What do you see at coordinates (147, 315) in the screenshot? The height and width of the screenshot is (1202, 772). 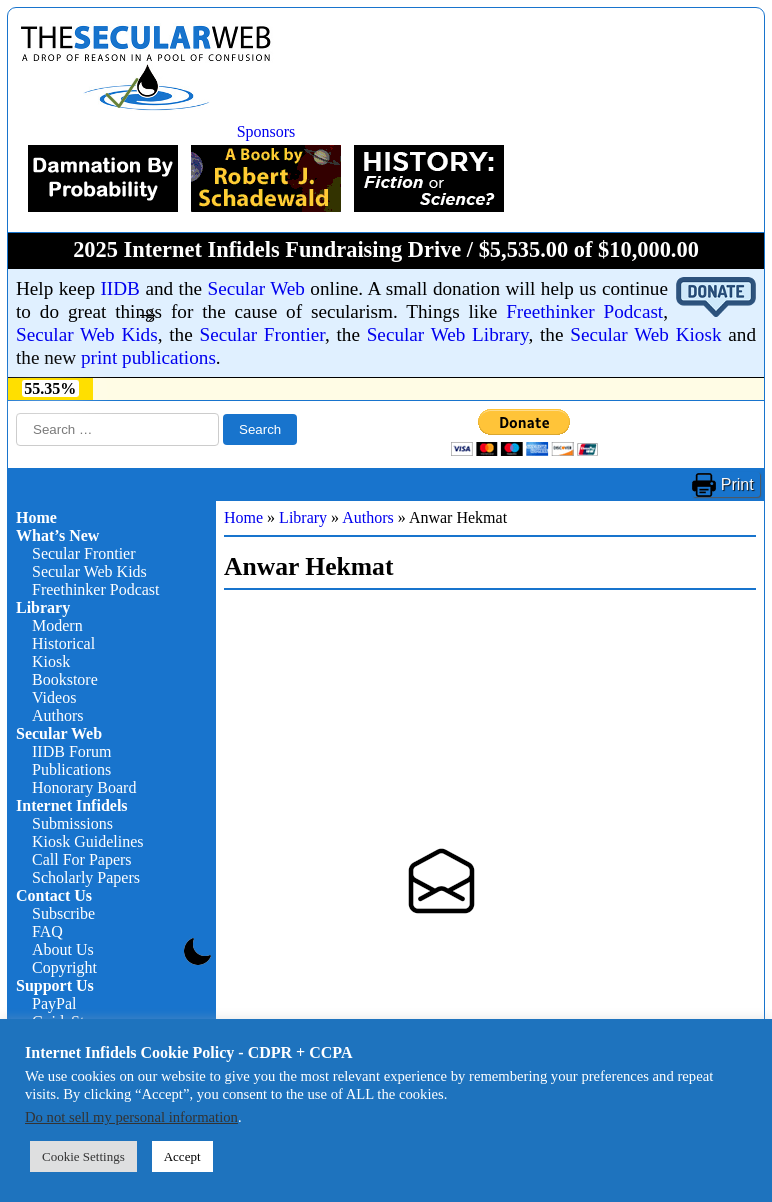 I see `navigate to the next item or page` at bounding box center [147, 315].